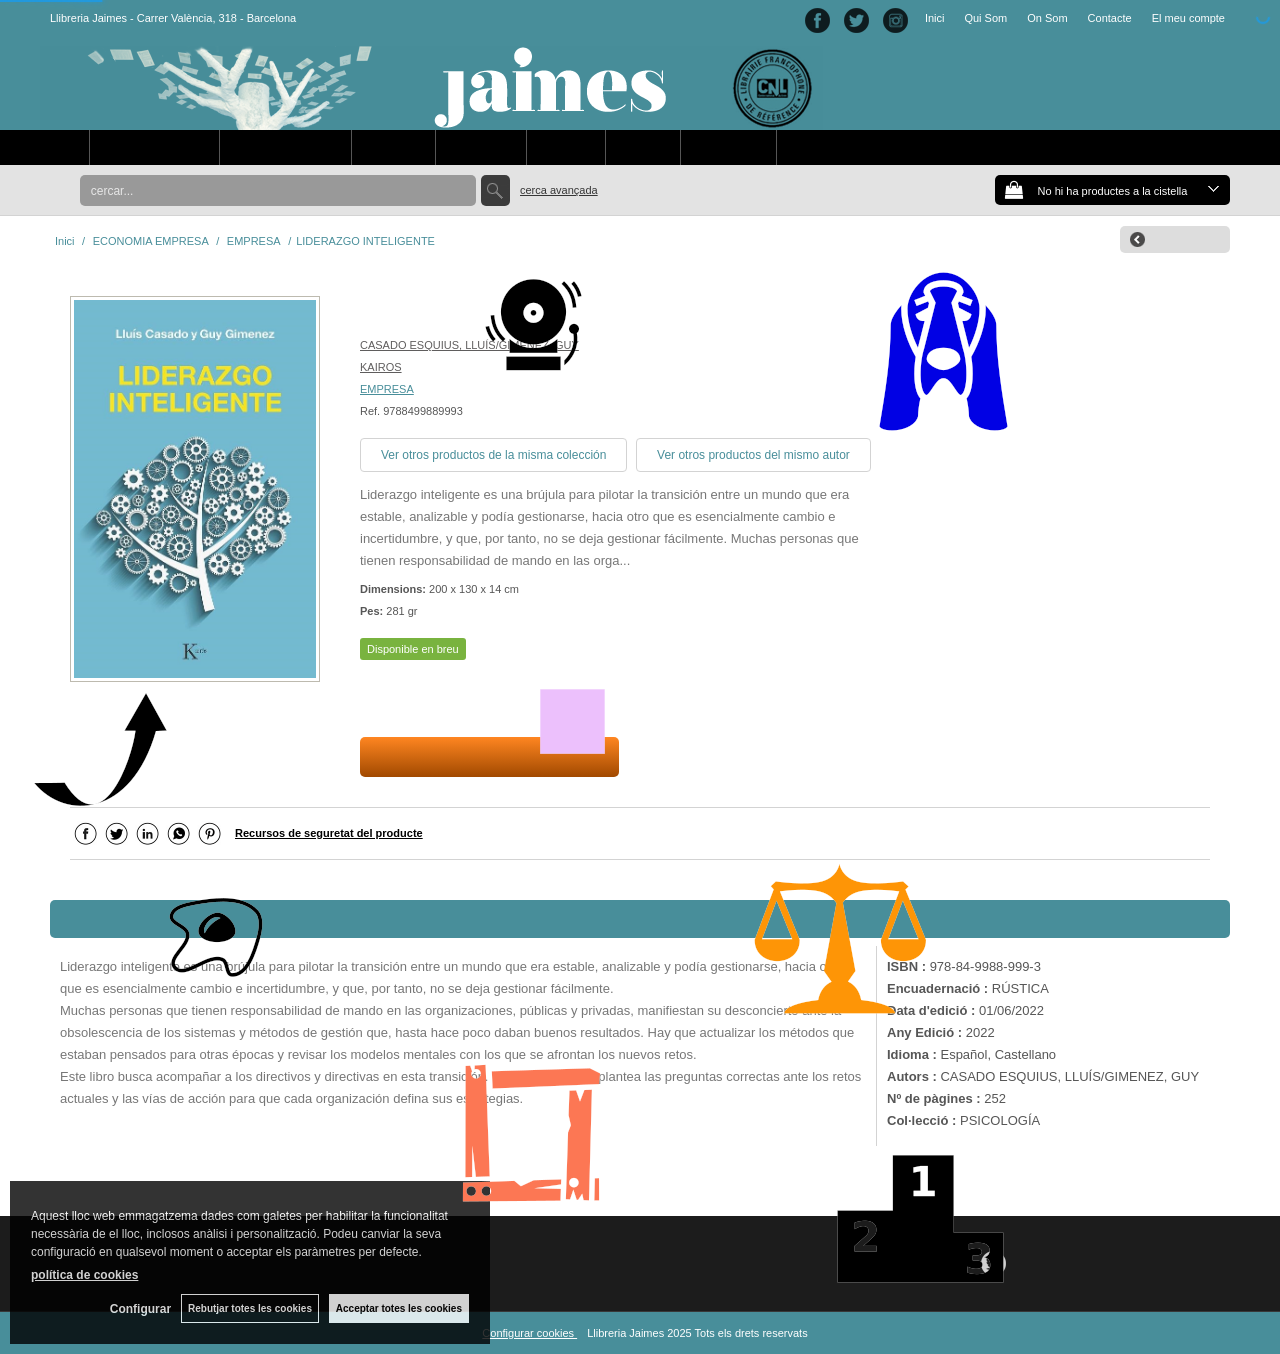  What do you see at coordinates (943, 351) in the screenshot?
I see `select basset hound as your pet avatar` at bounding box center [943, 351].